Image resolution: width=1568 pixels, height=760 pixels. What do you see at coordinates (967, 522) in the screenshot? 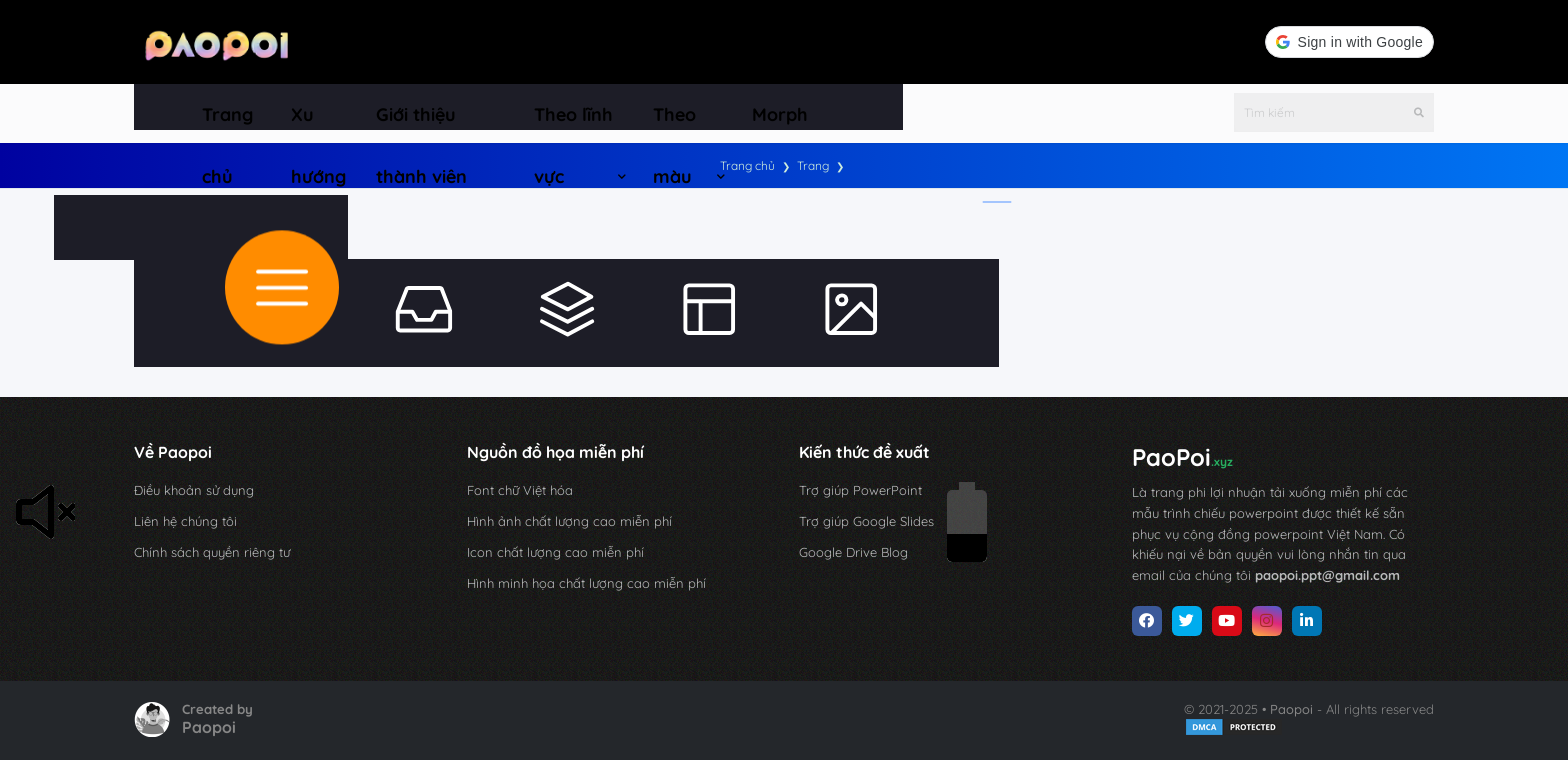
I see `indicates battery level at 30%` at bounding box center [967, 522].